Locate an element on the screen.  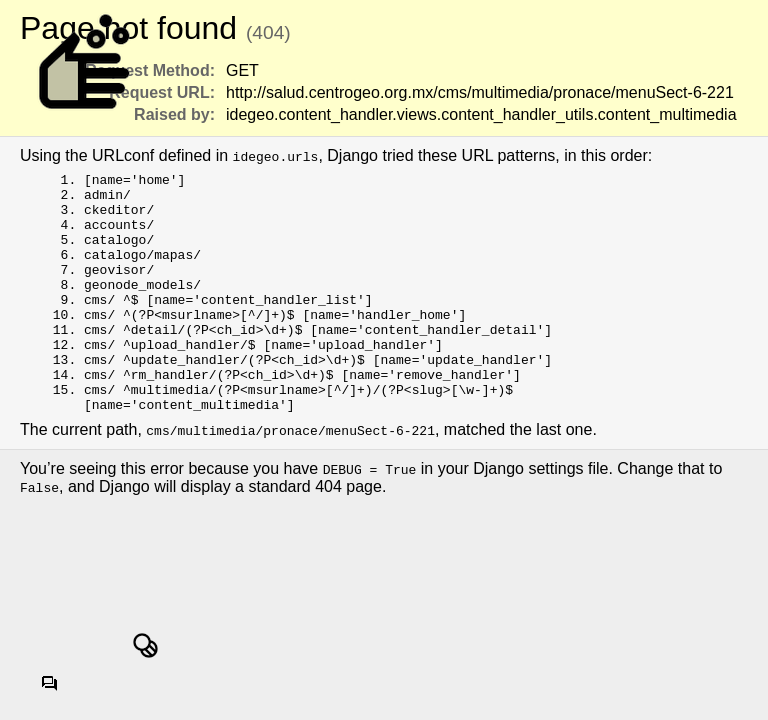
indicates handwashing facilities available is located at coordinates (86, 61).